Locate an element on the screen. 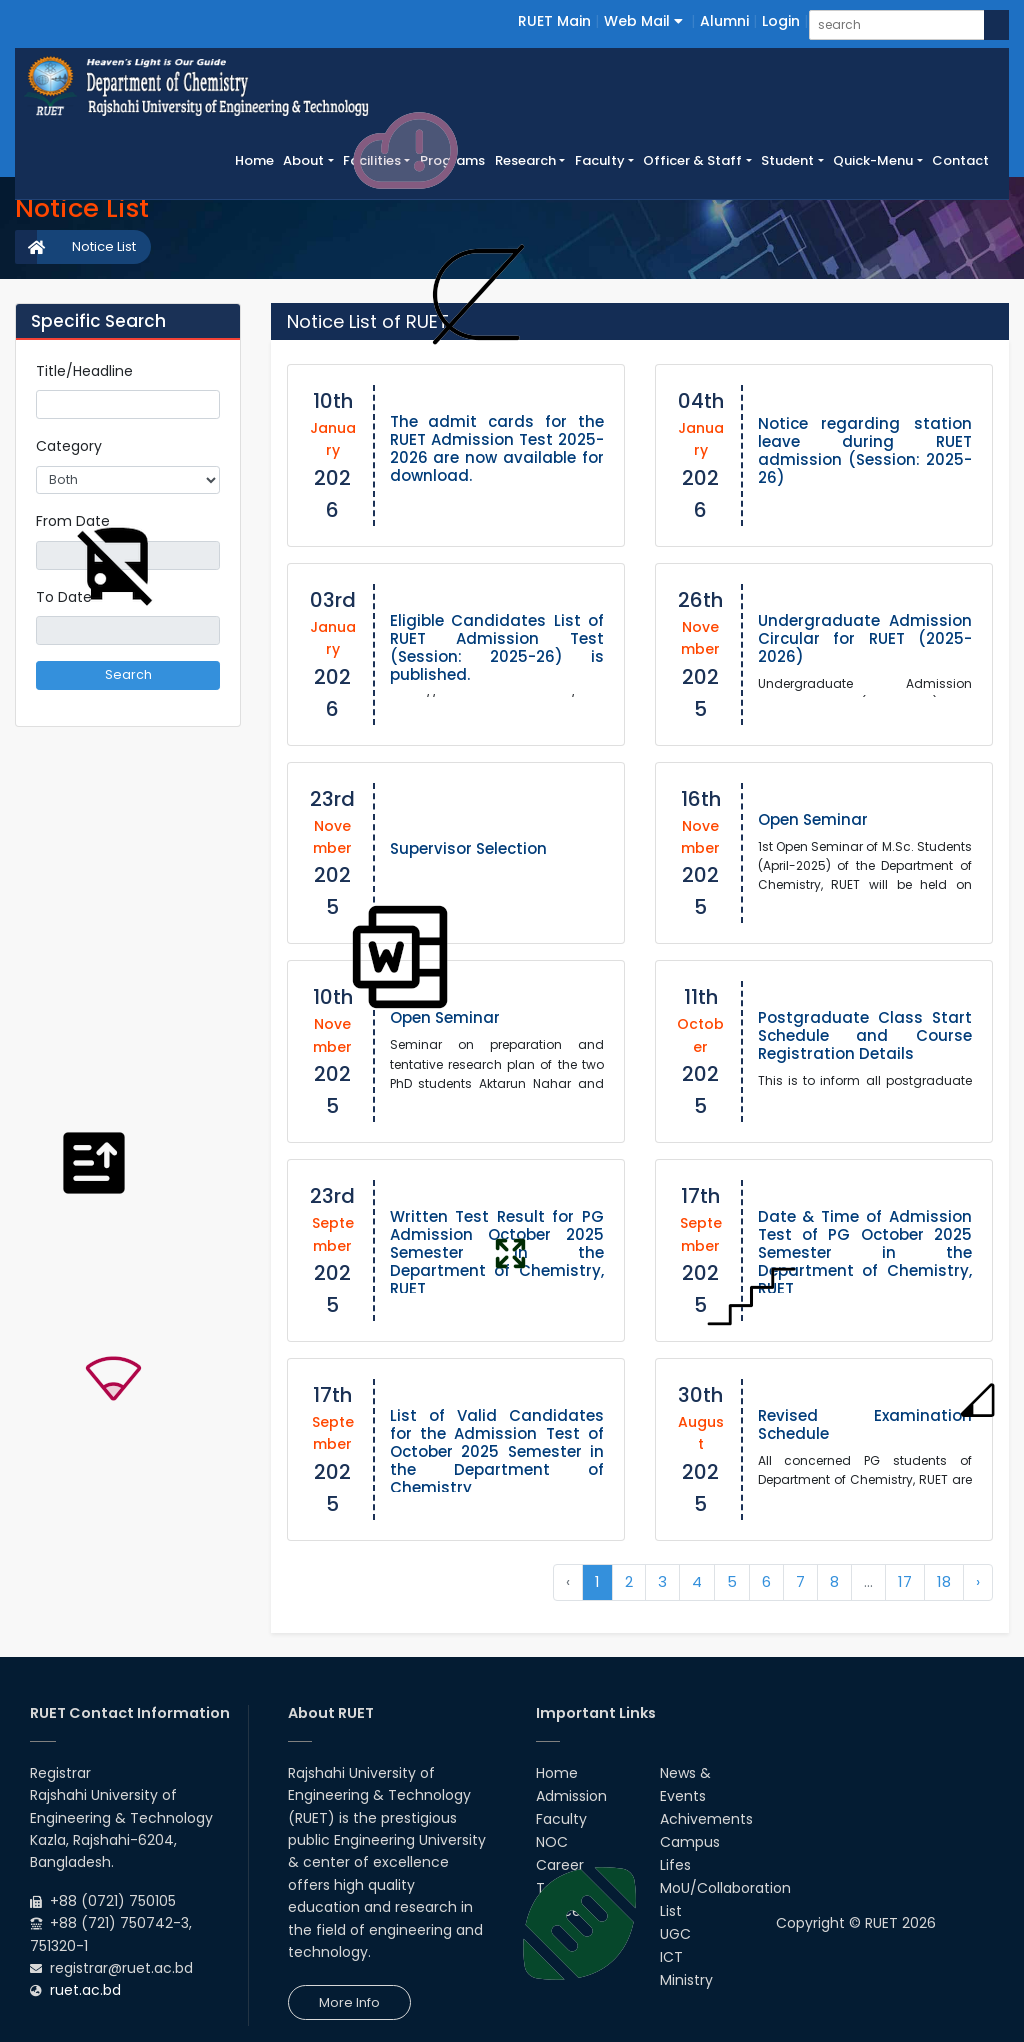 This screenshot has width=1024, height=2042. open Microsoft Word is located at coordinates (404, 957).